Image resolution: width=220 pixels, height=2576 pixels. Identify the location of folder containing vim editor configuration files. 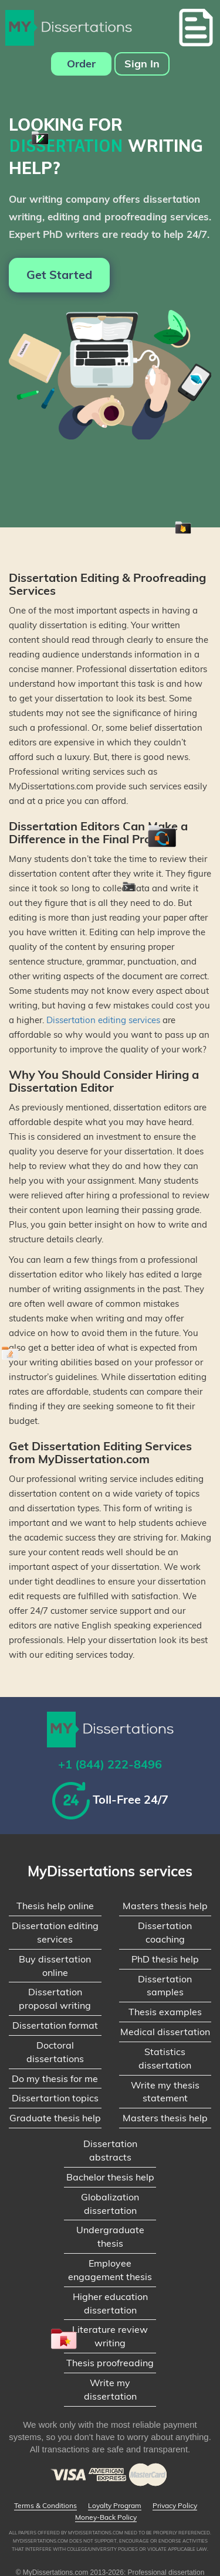
(40, 138).